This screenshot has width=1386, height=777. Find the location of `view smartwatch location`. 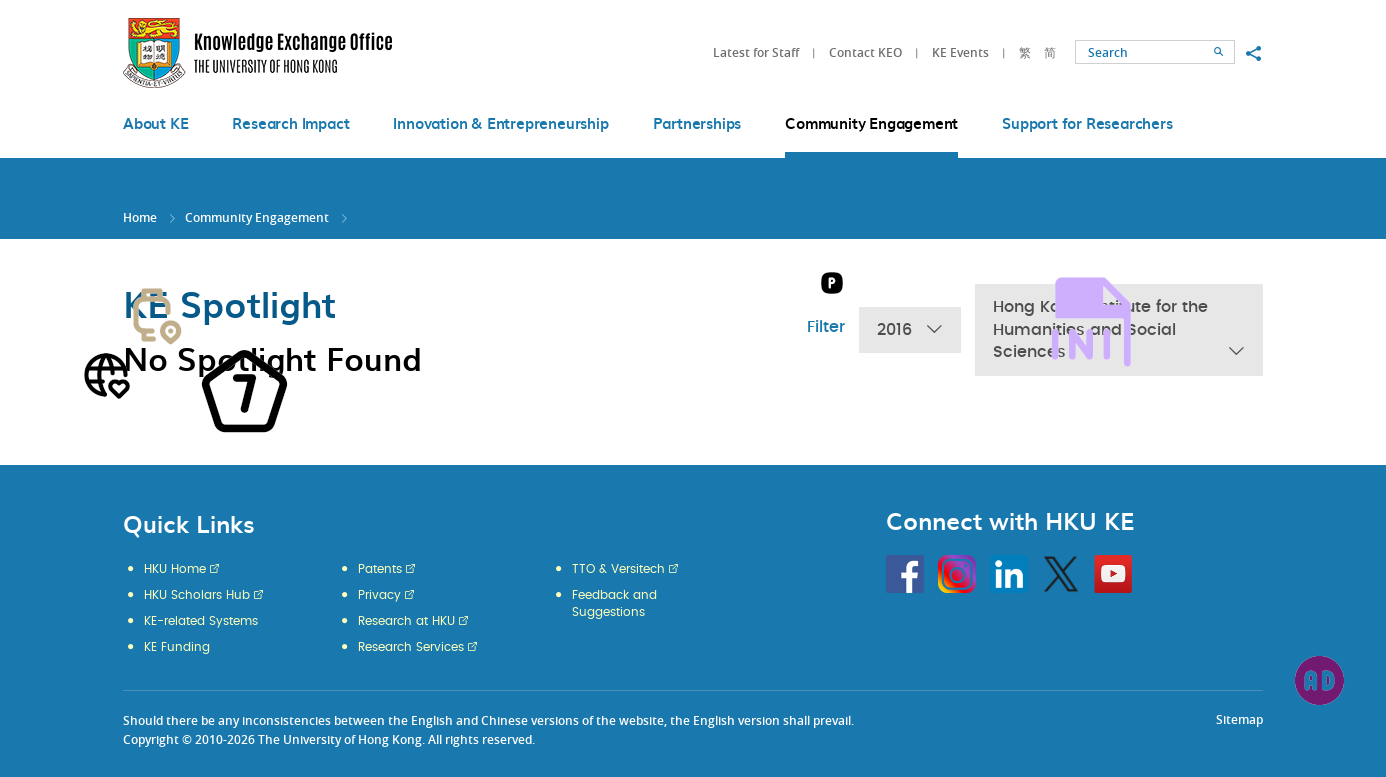

view smartwatch location is located at coordinates (152, 315).